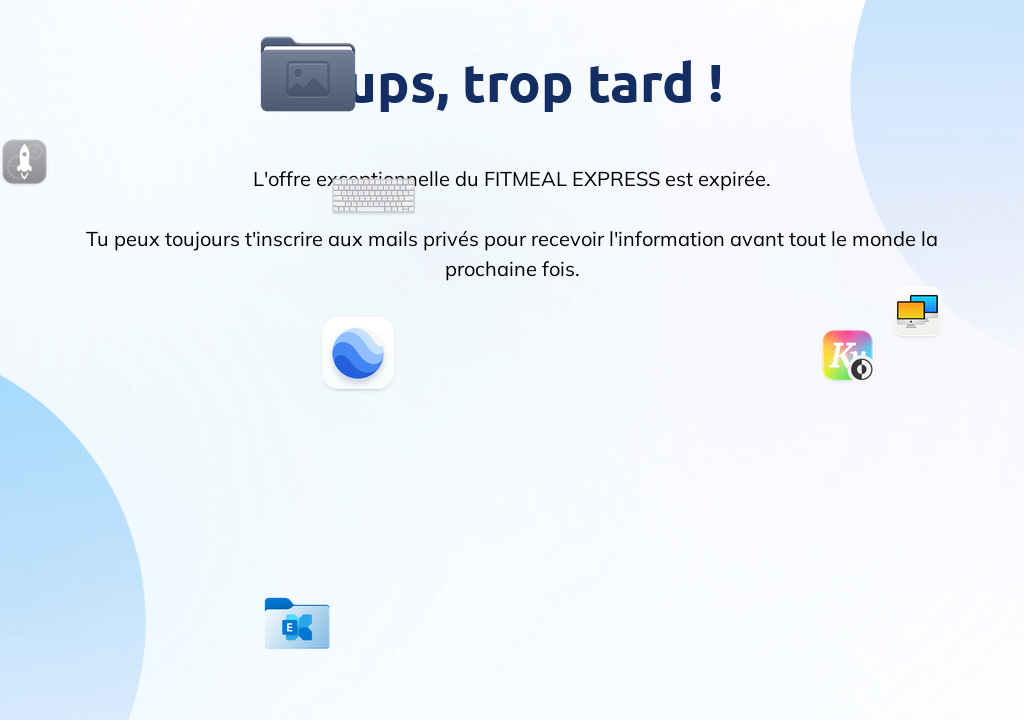 Image resolution: width=1024 pixels, height=720 pixels. I want to click on open your images folder, so click(308, 74).